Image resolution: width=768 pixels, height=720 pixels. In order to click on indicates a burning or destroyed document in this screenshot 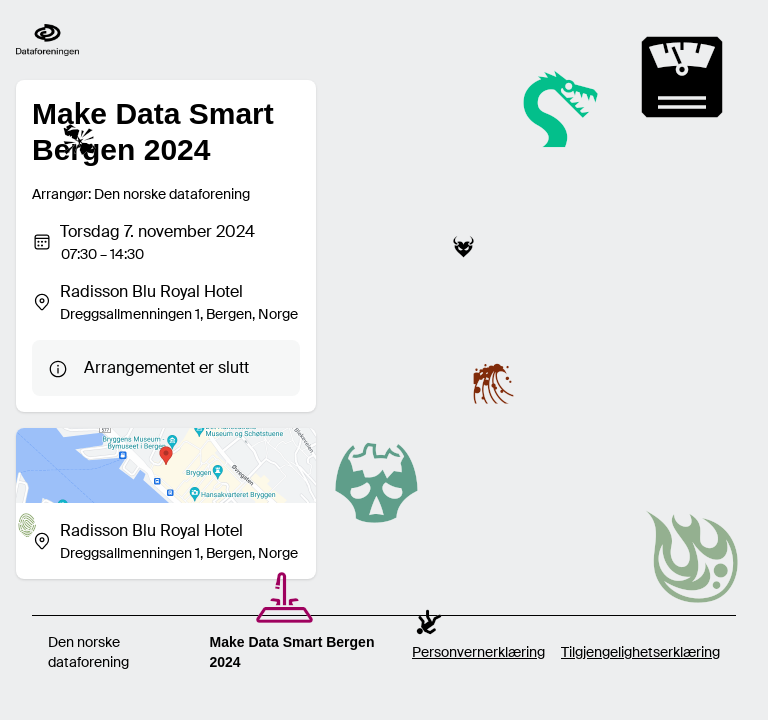, I will do `click(692, 557)`.